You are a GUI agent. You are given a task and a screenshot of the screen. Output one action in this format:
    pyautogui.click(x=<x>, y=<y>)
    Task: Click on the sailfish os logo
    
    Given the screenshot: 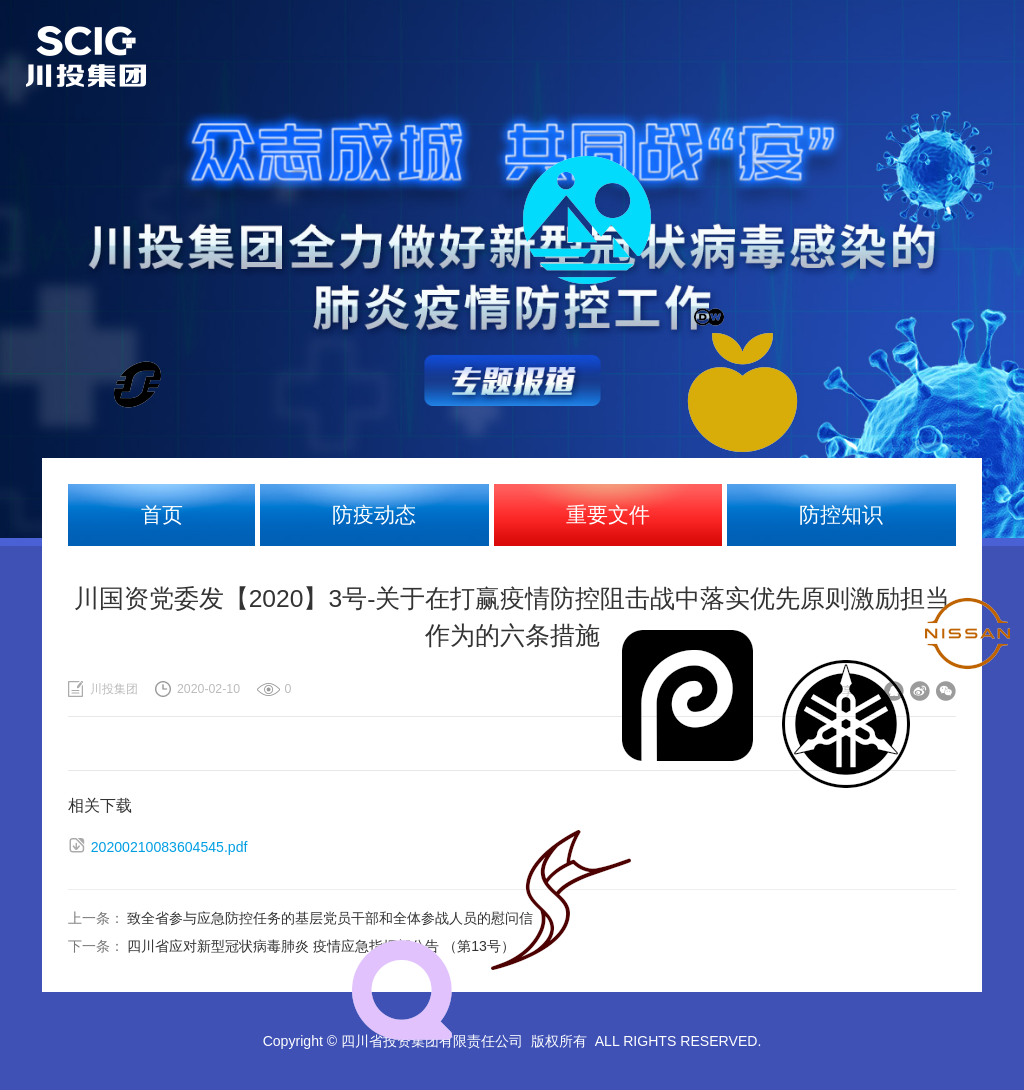 What is the action you would take?
    pyautogui.click(x=561, y=900)
    